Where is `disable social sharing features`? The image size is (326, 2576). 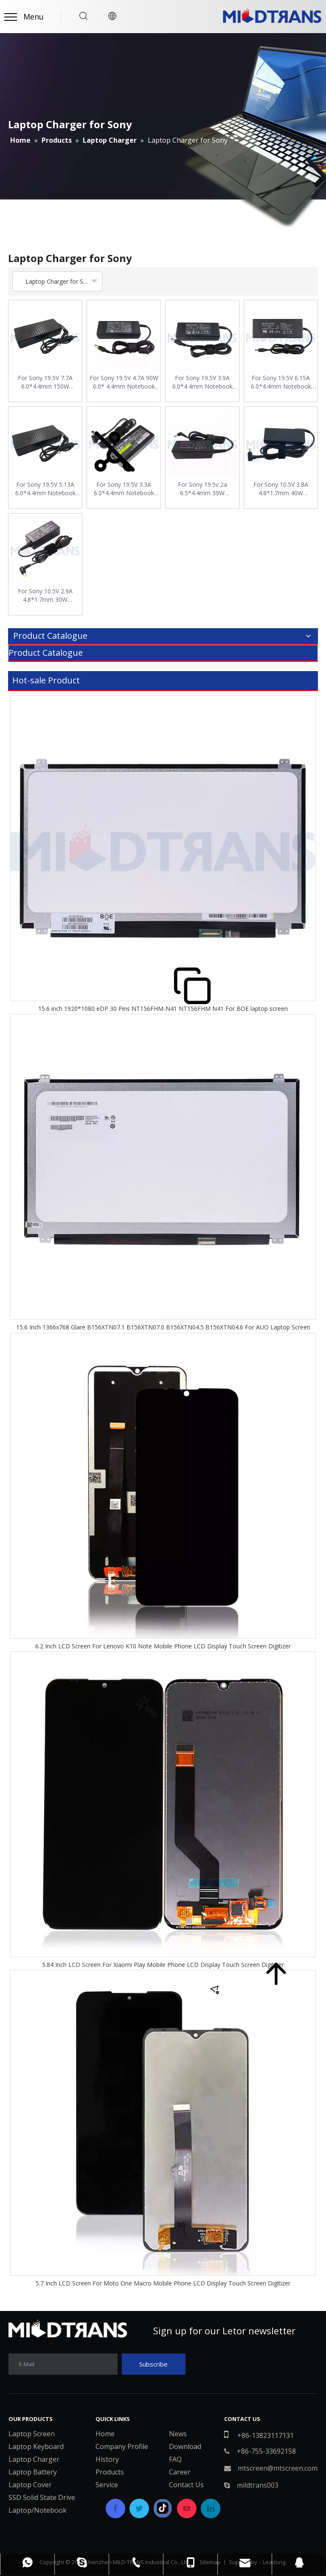
disable social sharing features is located at coordinates (115, 451).